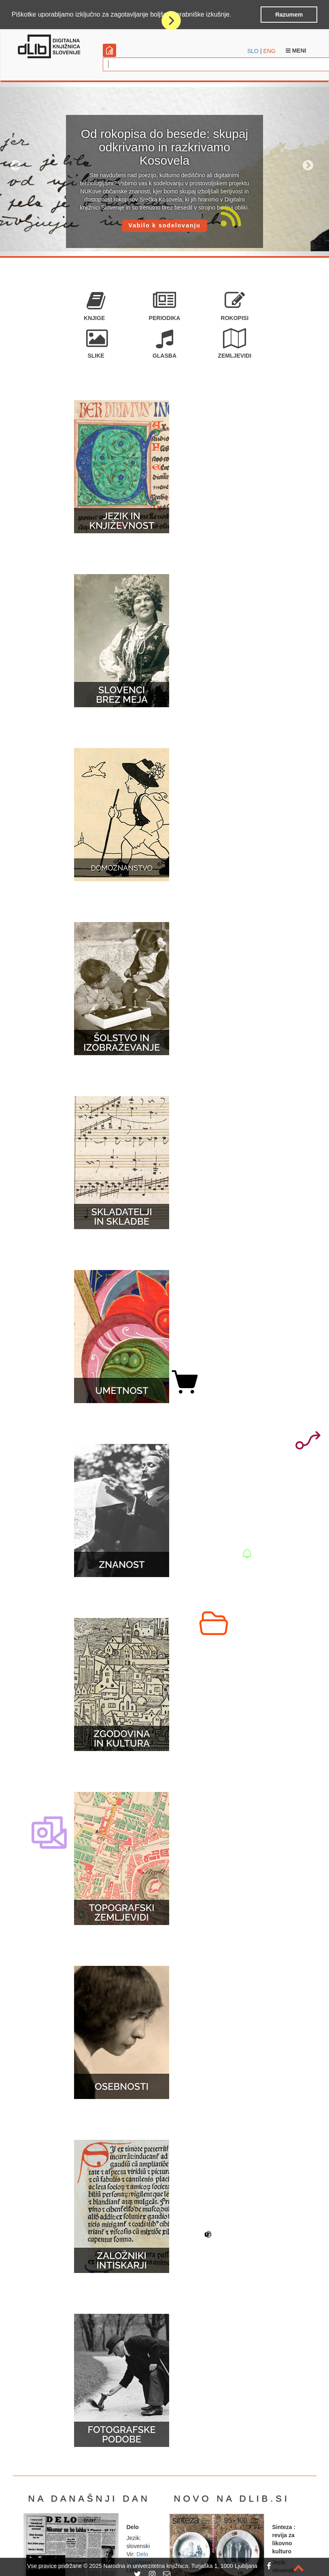  What do you see at coordinates (171, 21) in the screenshot?
I see `go to the next item or page` at bounding box center [171, 21].